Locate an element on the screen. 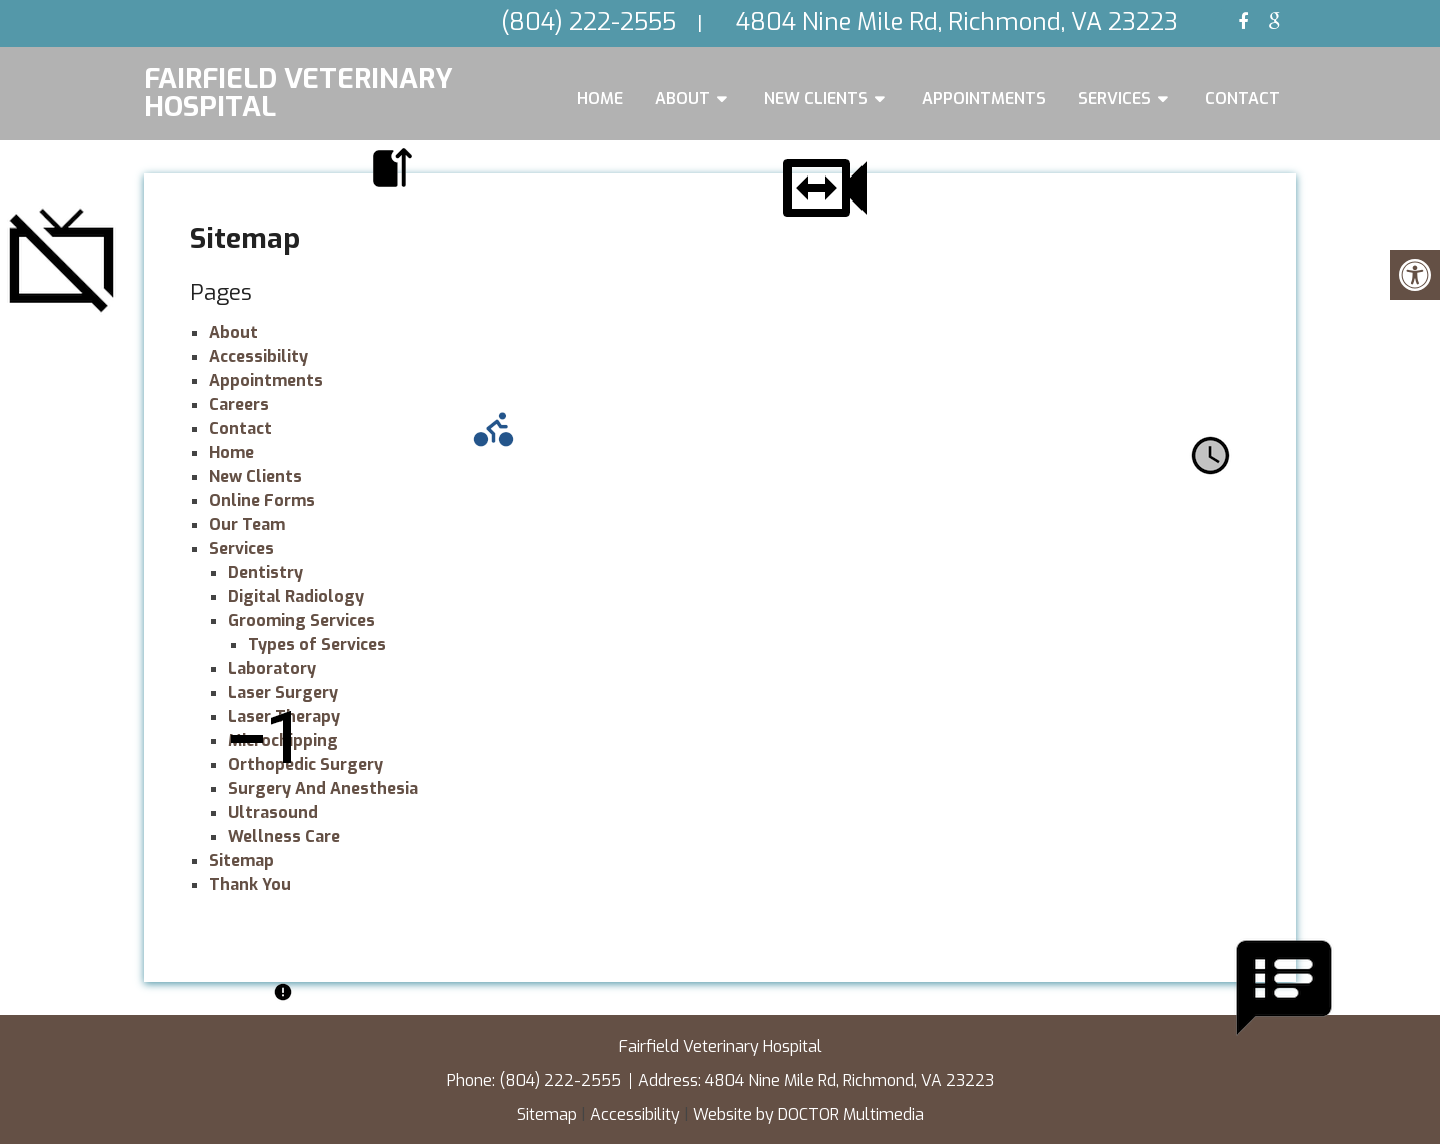  select cycling as your transportation mode is located at coordinates (493, 428).